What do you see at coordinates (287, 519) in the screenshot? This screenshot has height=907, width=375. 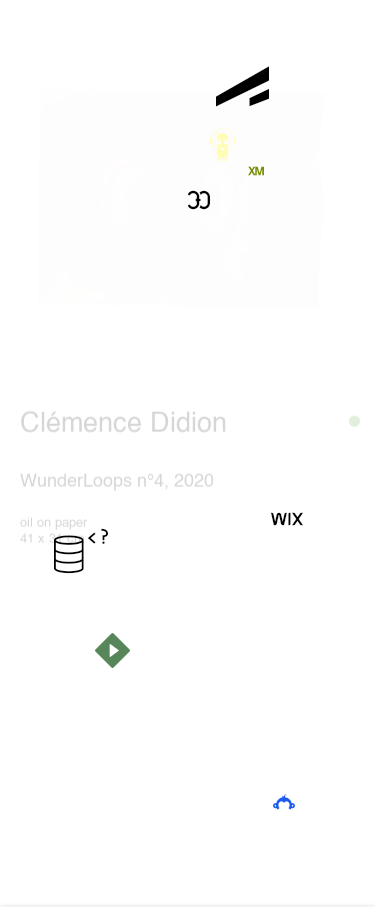 I see `wix website builder logo` at bounding box center [287, 519].